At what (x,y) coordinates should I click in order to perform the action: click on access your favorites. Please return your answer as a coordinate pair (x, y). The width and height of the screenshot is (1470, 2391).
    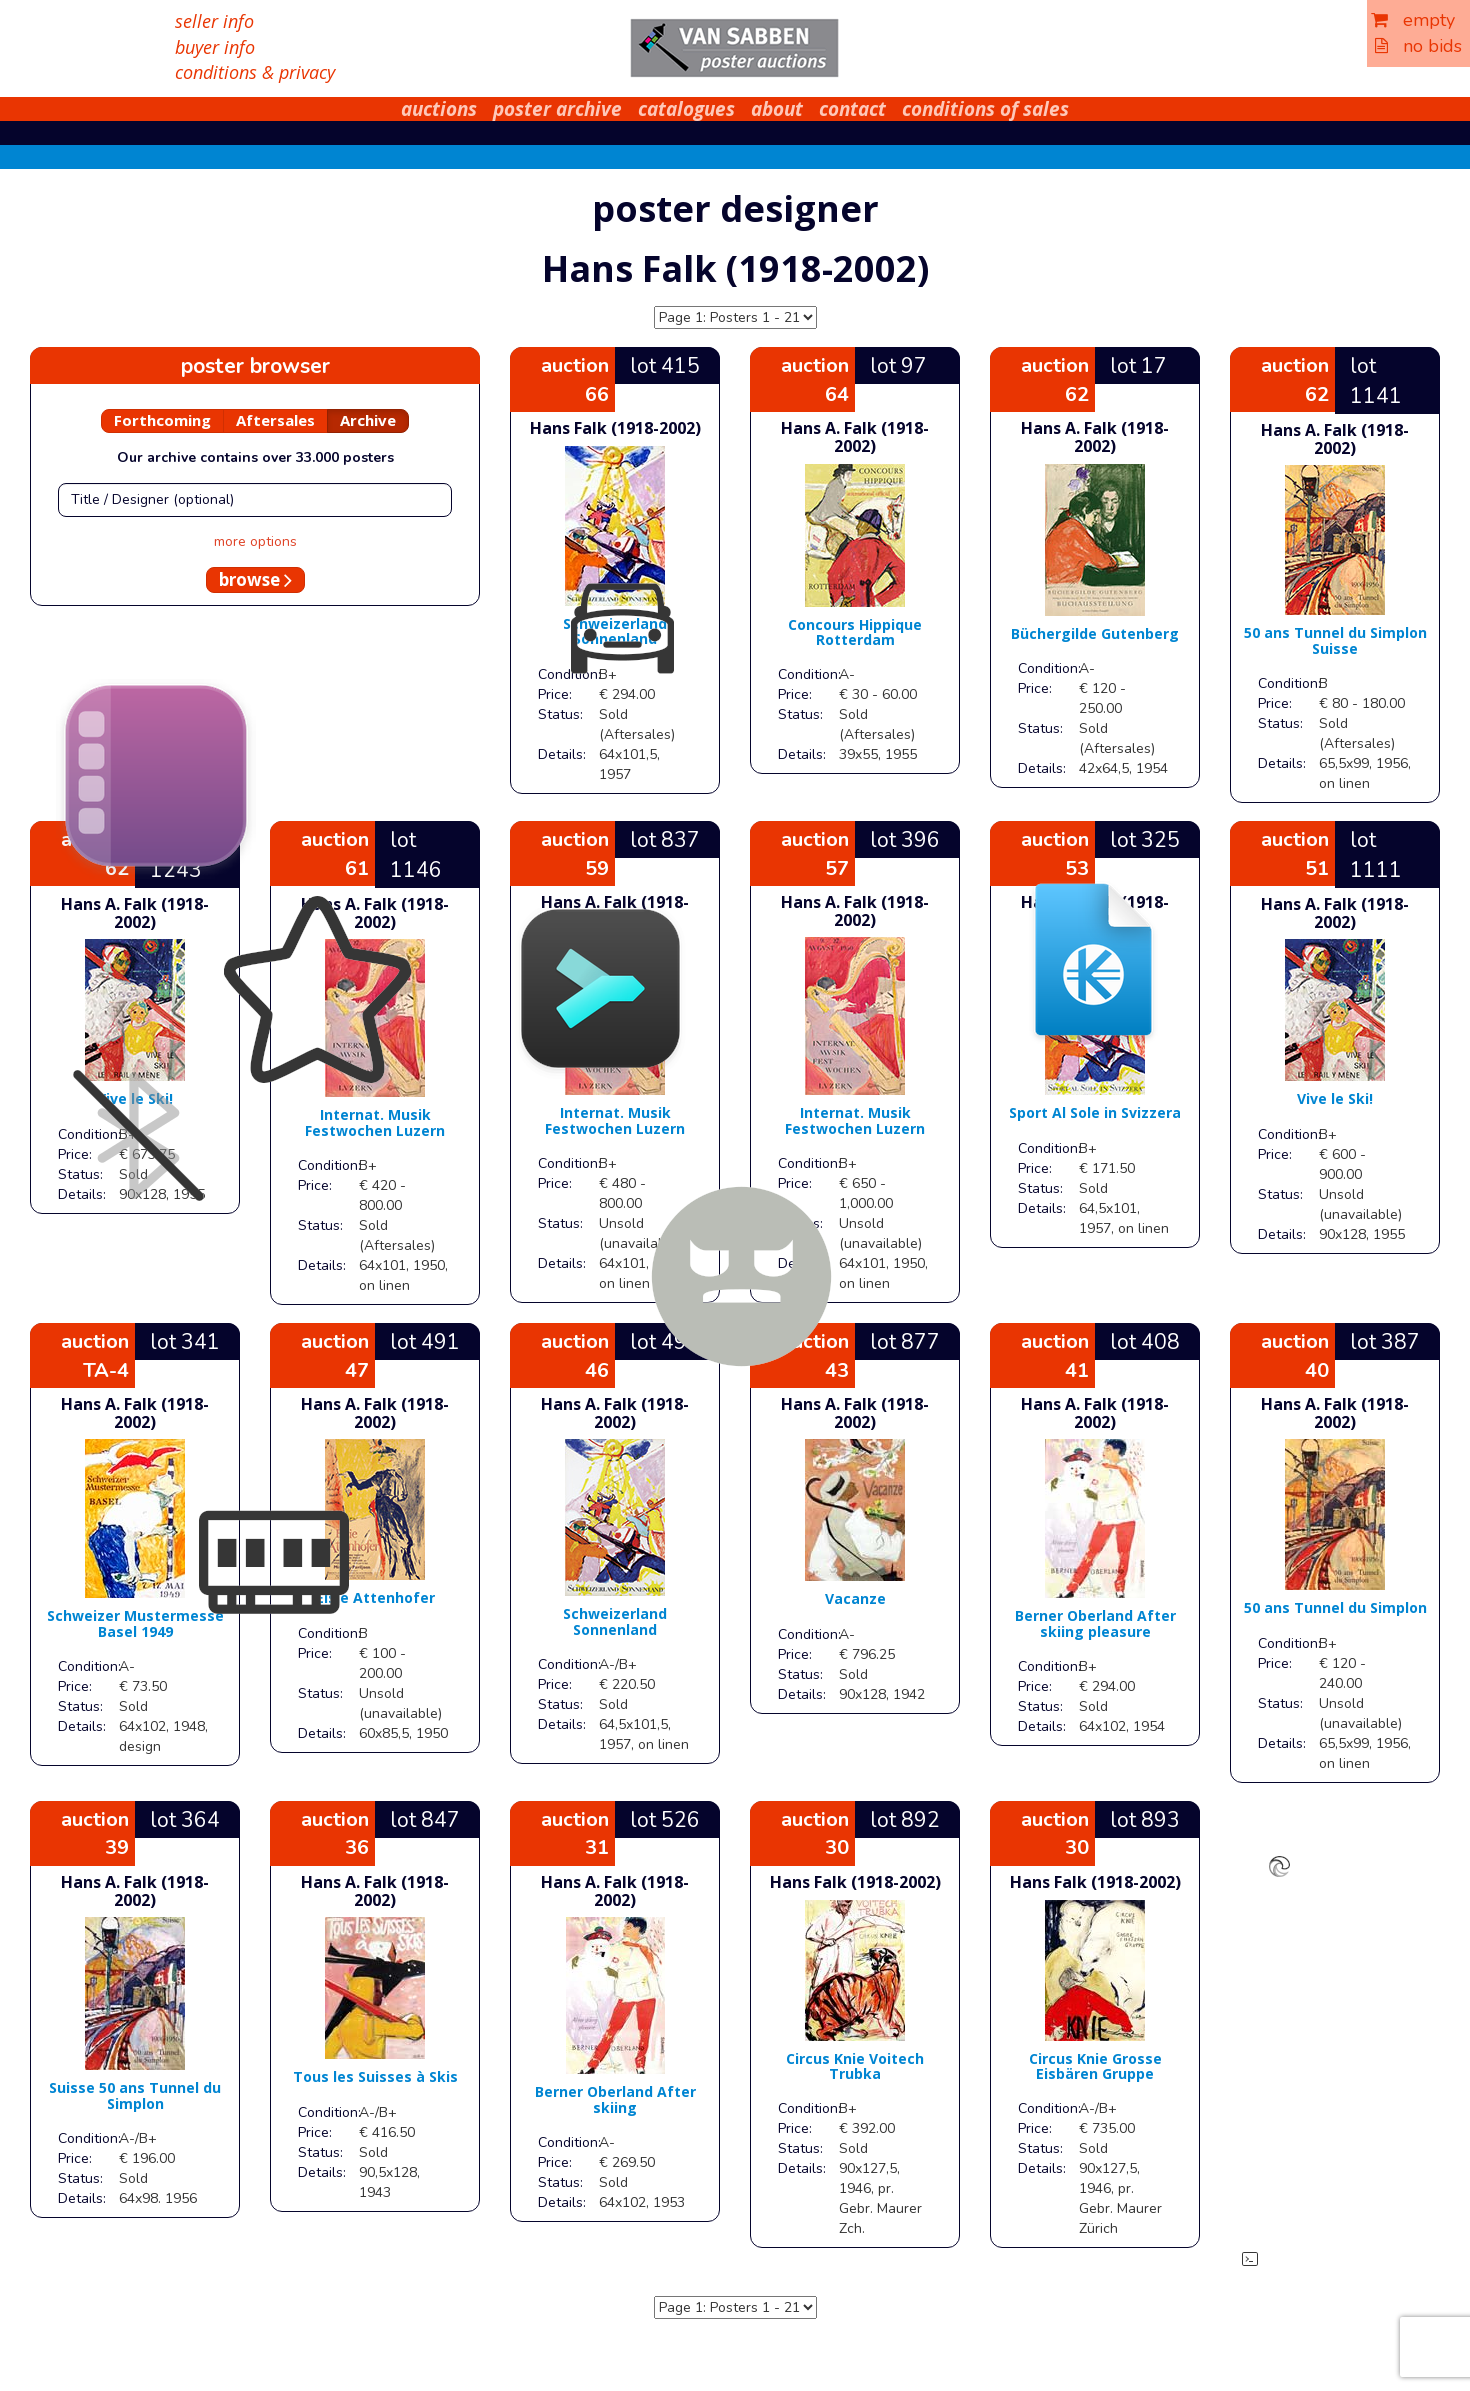
    Looking at the image, I should click on (317, 989).